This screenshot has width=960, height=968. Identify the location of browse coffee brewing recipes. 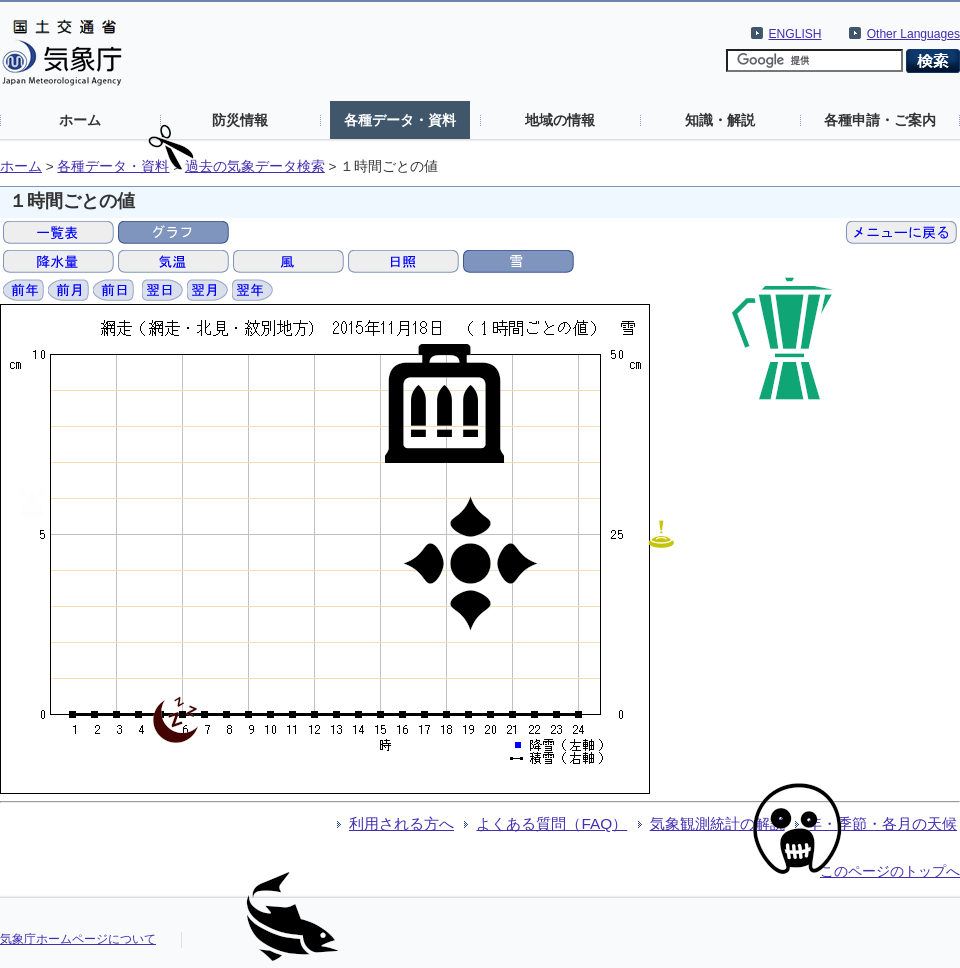
(789, 338).